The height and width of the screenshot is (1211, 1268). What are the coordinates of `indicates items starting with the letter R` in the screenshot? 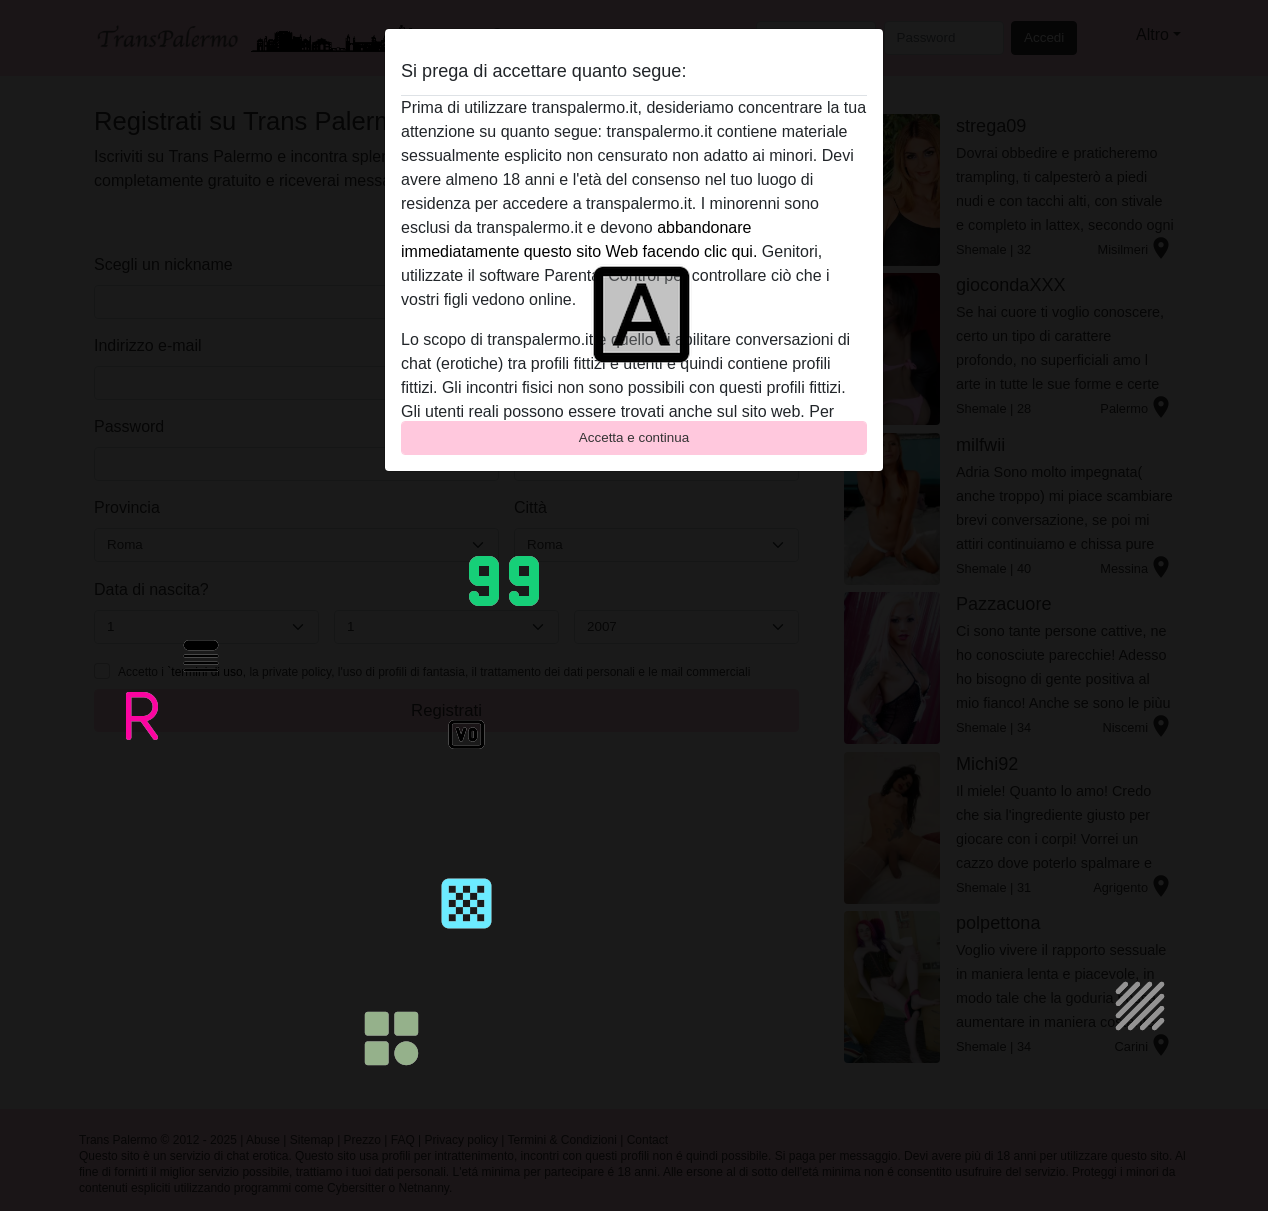 It's located at (142, 716).